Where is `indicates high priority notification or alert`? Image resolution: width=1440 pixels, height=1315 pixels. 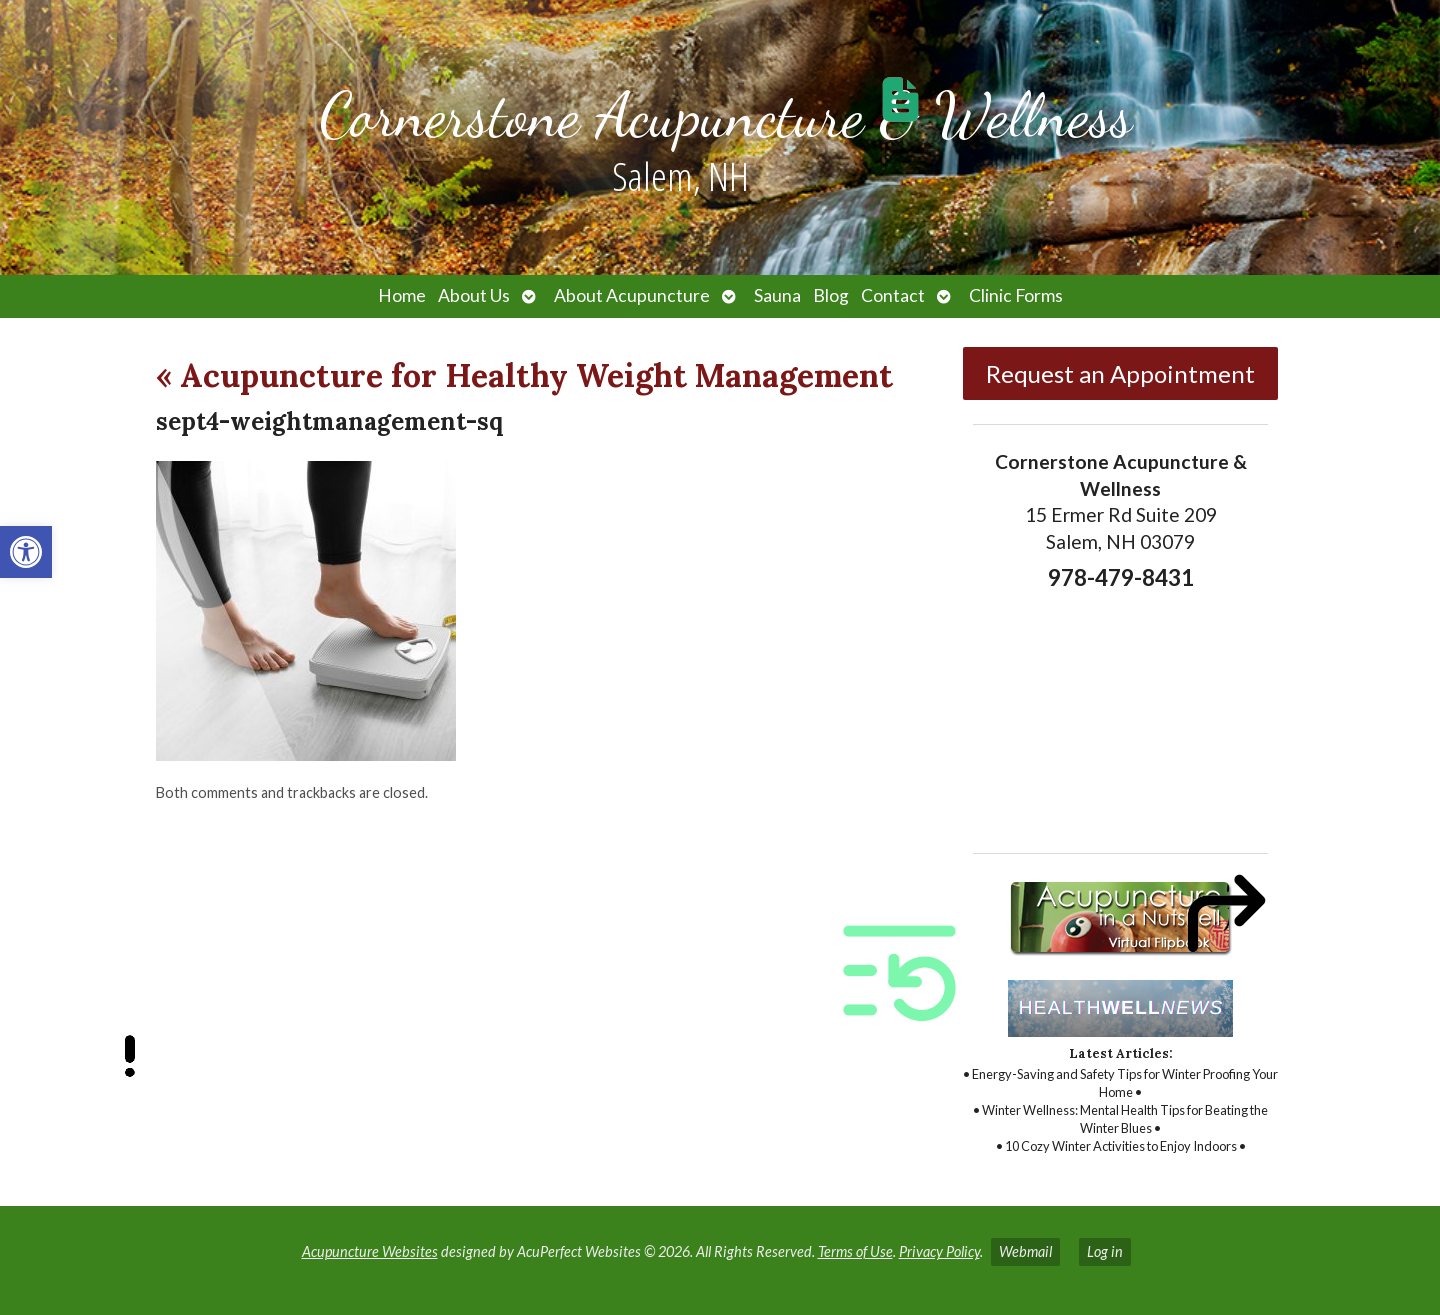
indicates high priority notification or alert is located at coordinates (130, 1056).